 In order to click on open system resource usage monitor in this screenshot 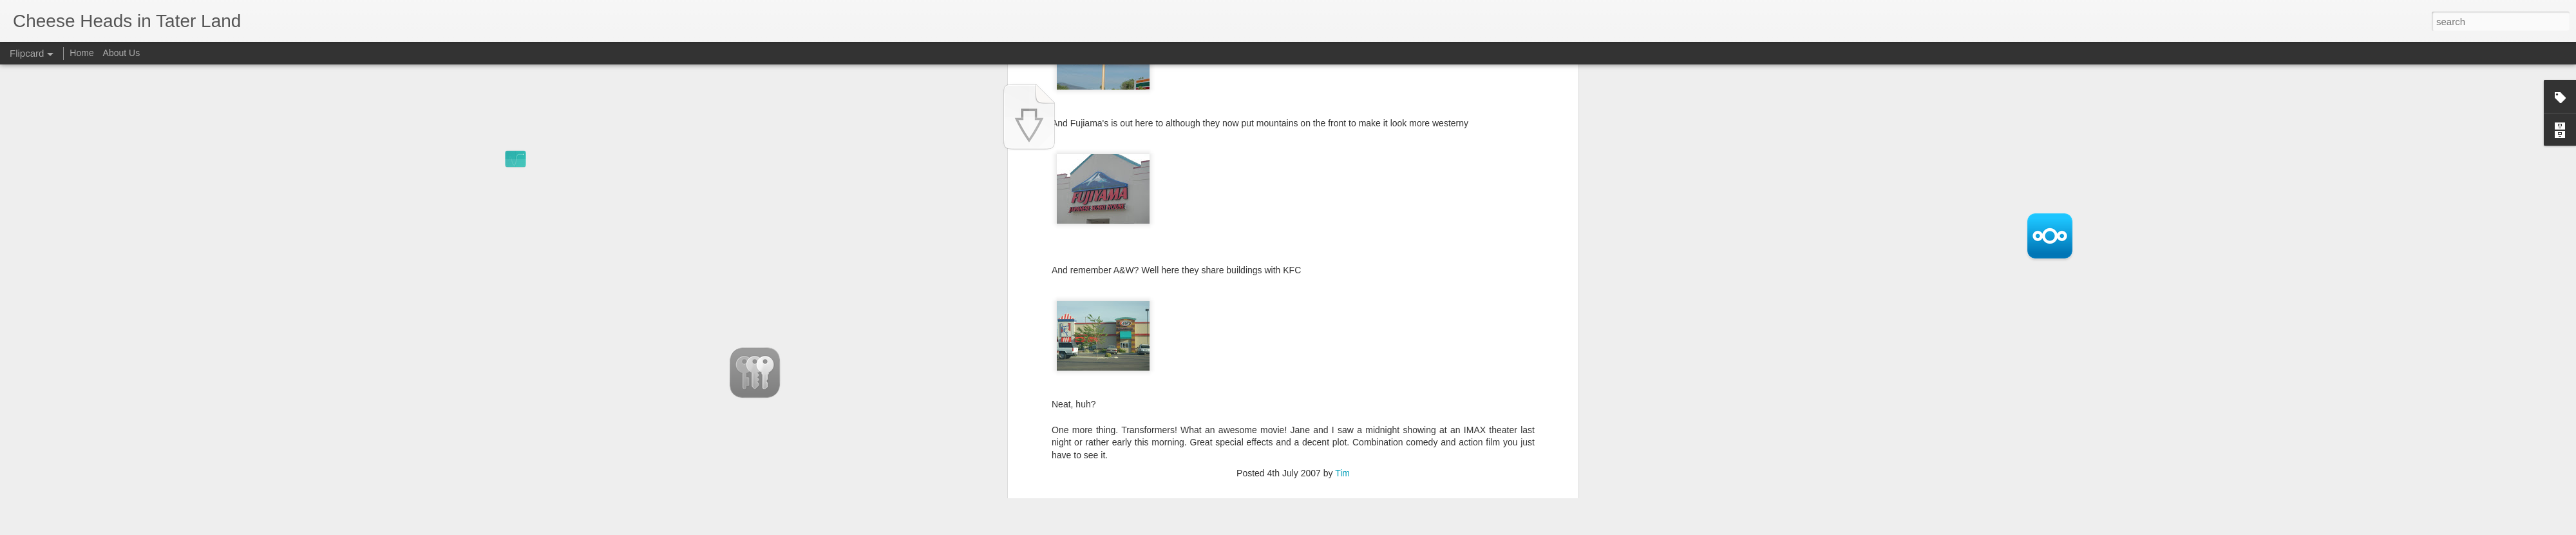, I will do `click(515, 159)`.